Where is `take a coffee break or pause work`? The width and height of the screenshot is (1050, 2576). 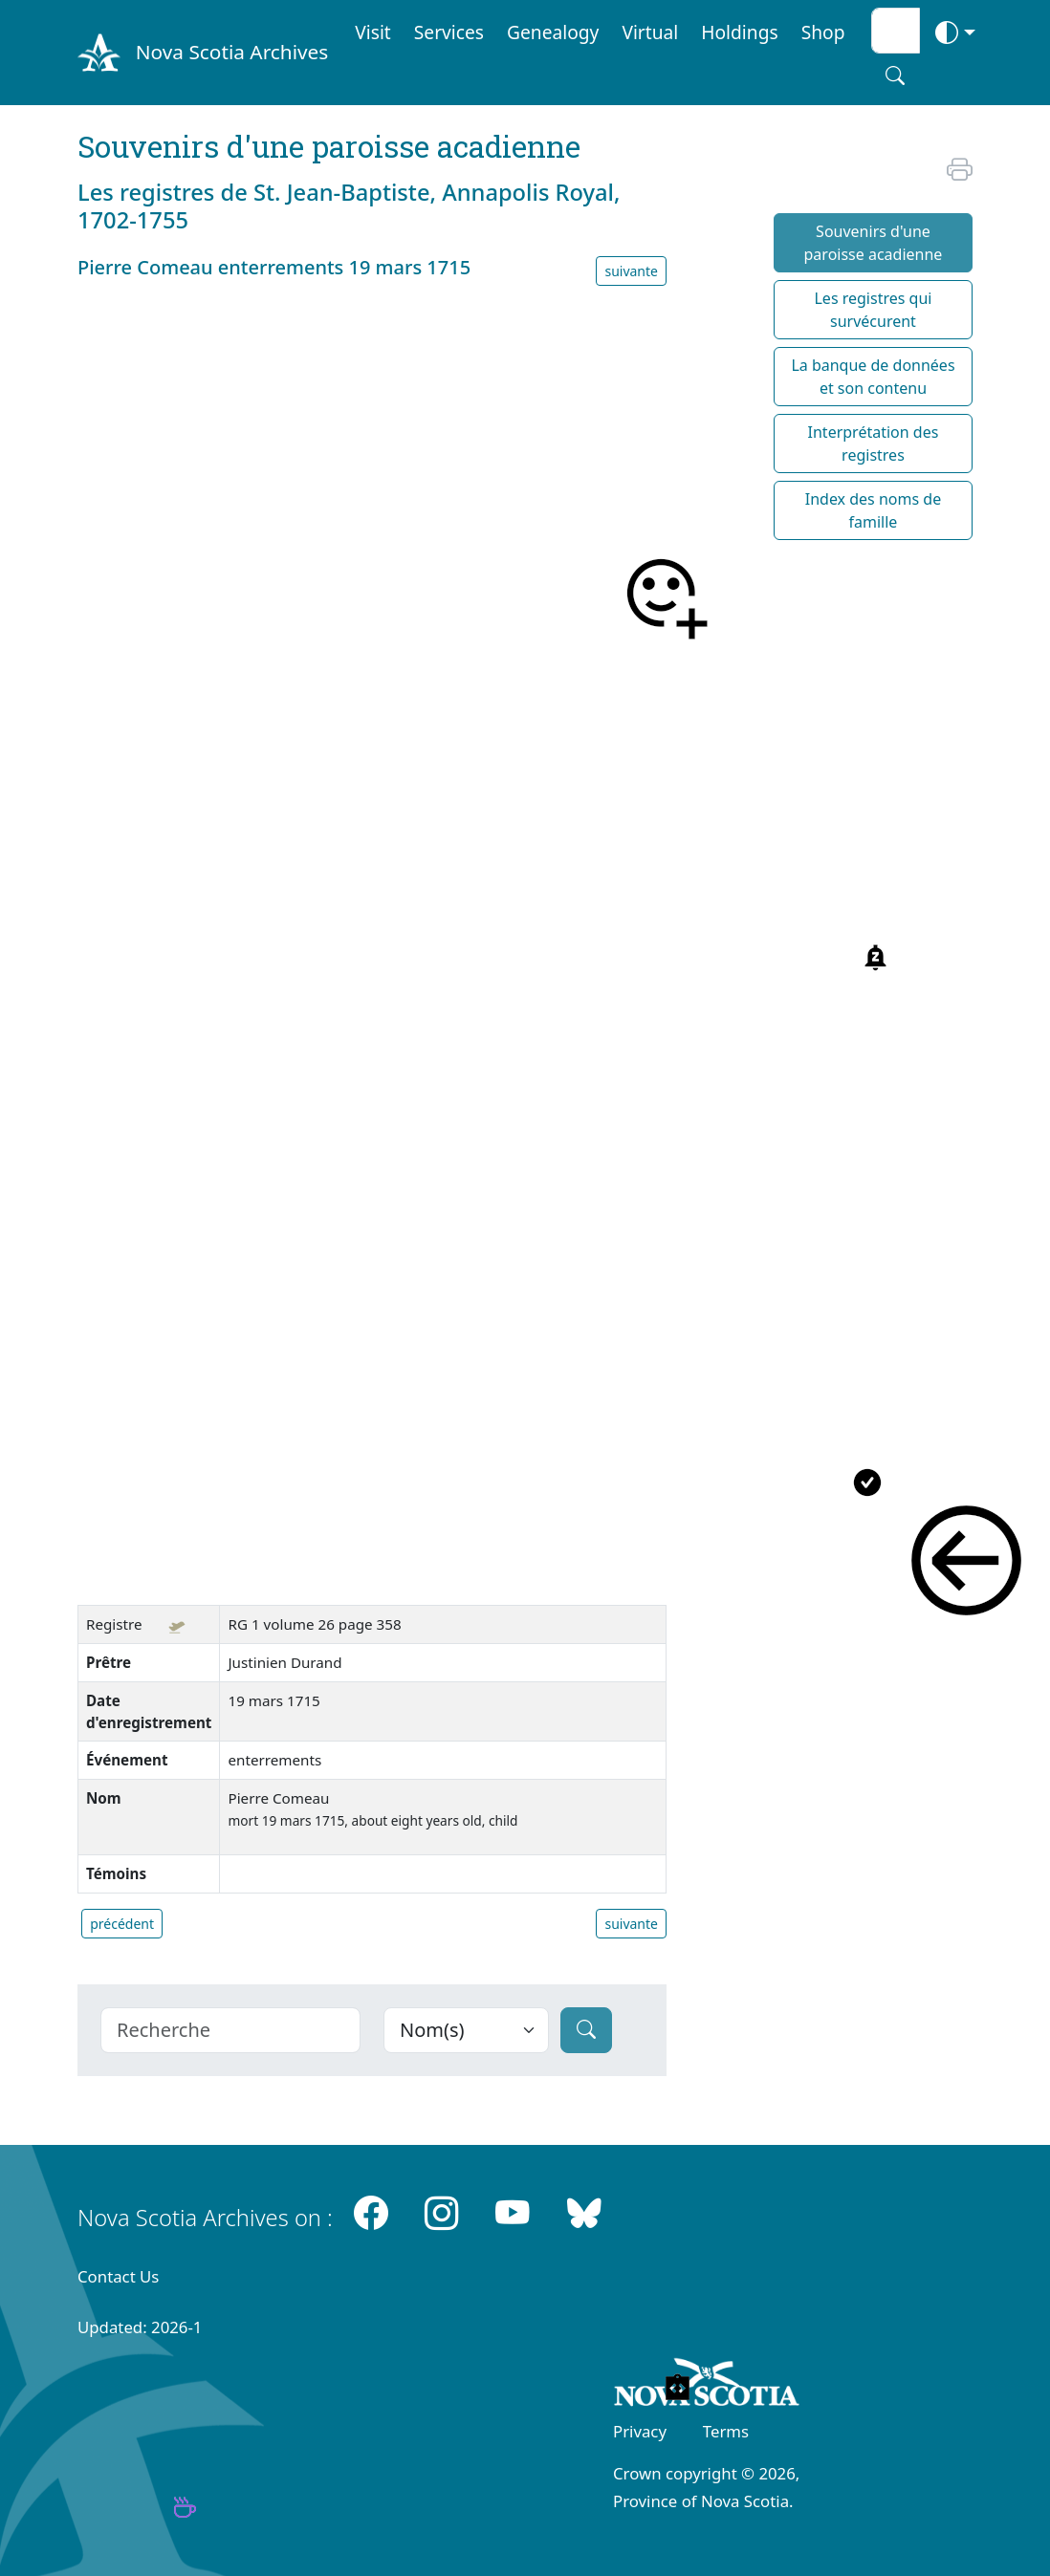
take a coffee break or pause work is located at coordinates (184, 2508).